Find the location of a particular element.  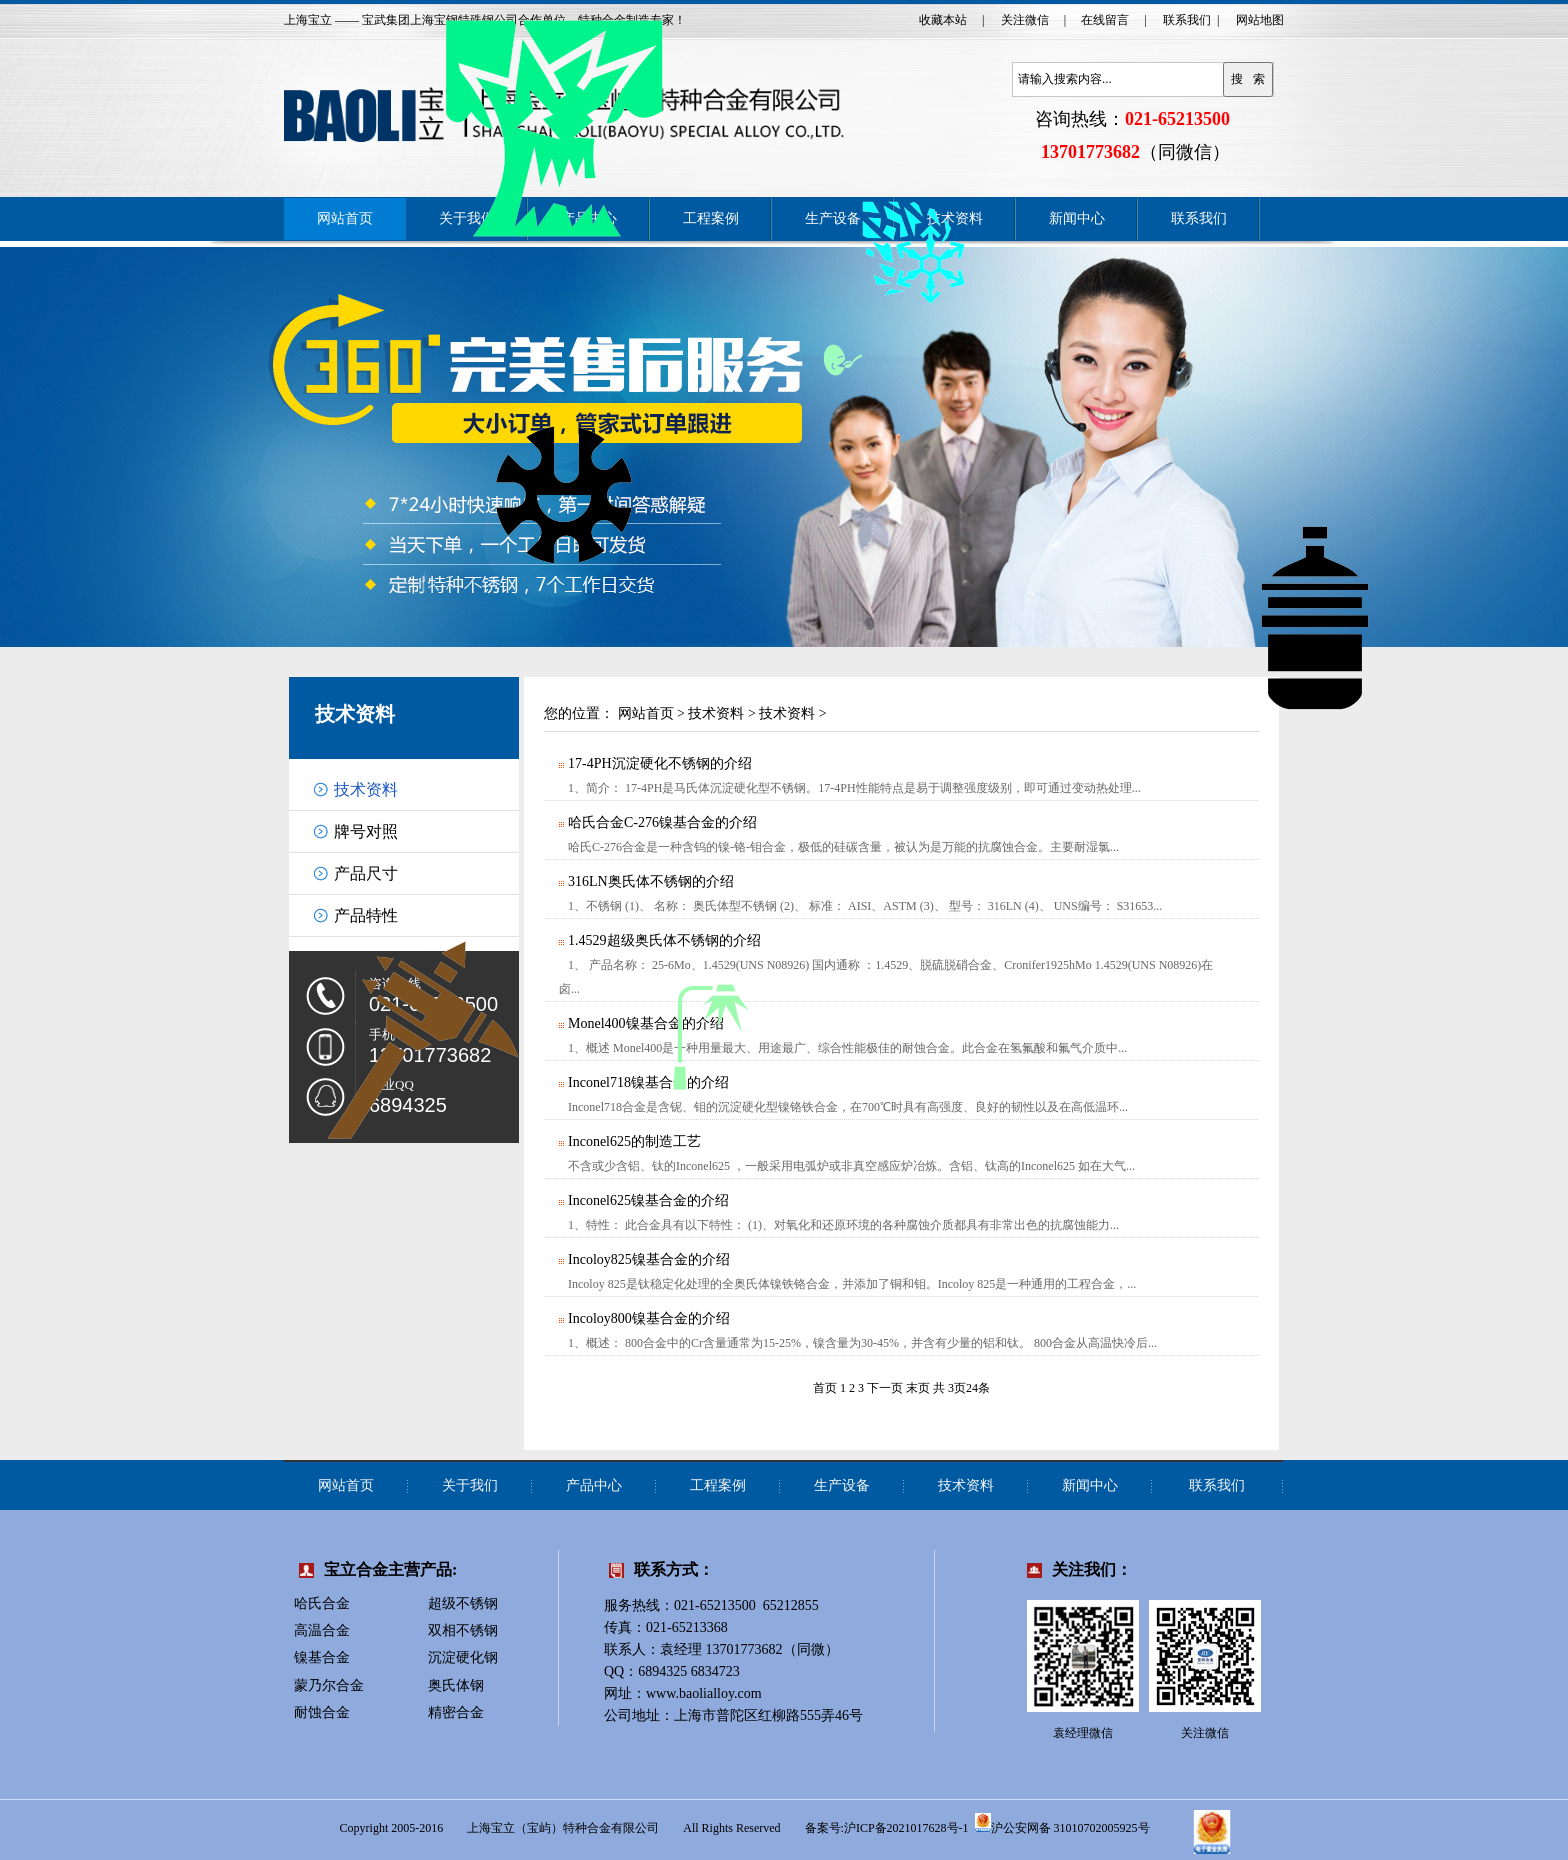

toggle street lighting in a city simulation game is located at coordinates (716, 1035).